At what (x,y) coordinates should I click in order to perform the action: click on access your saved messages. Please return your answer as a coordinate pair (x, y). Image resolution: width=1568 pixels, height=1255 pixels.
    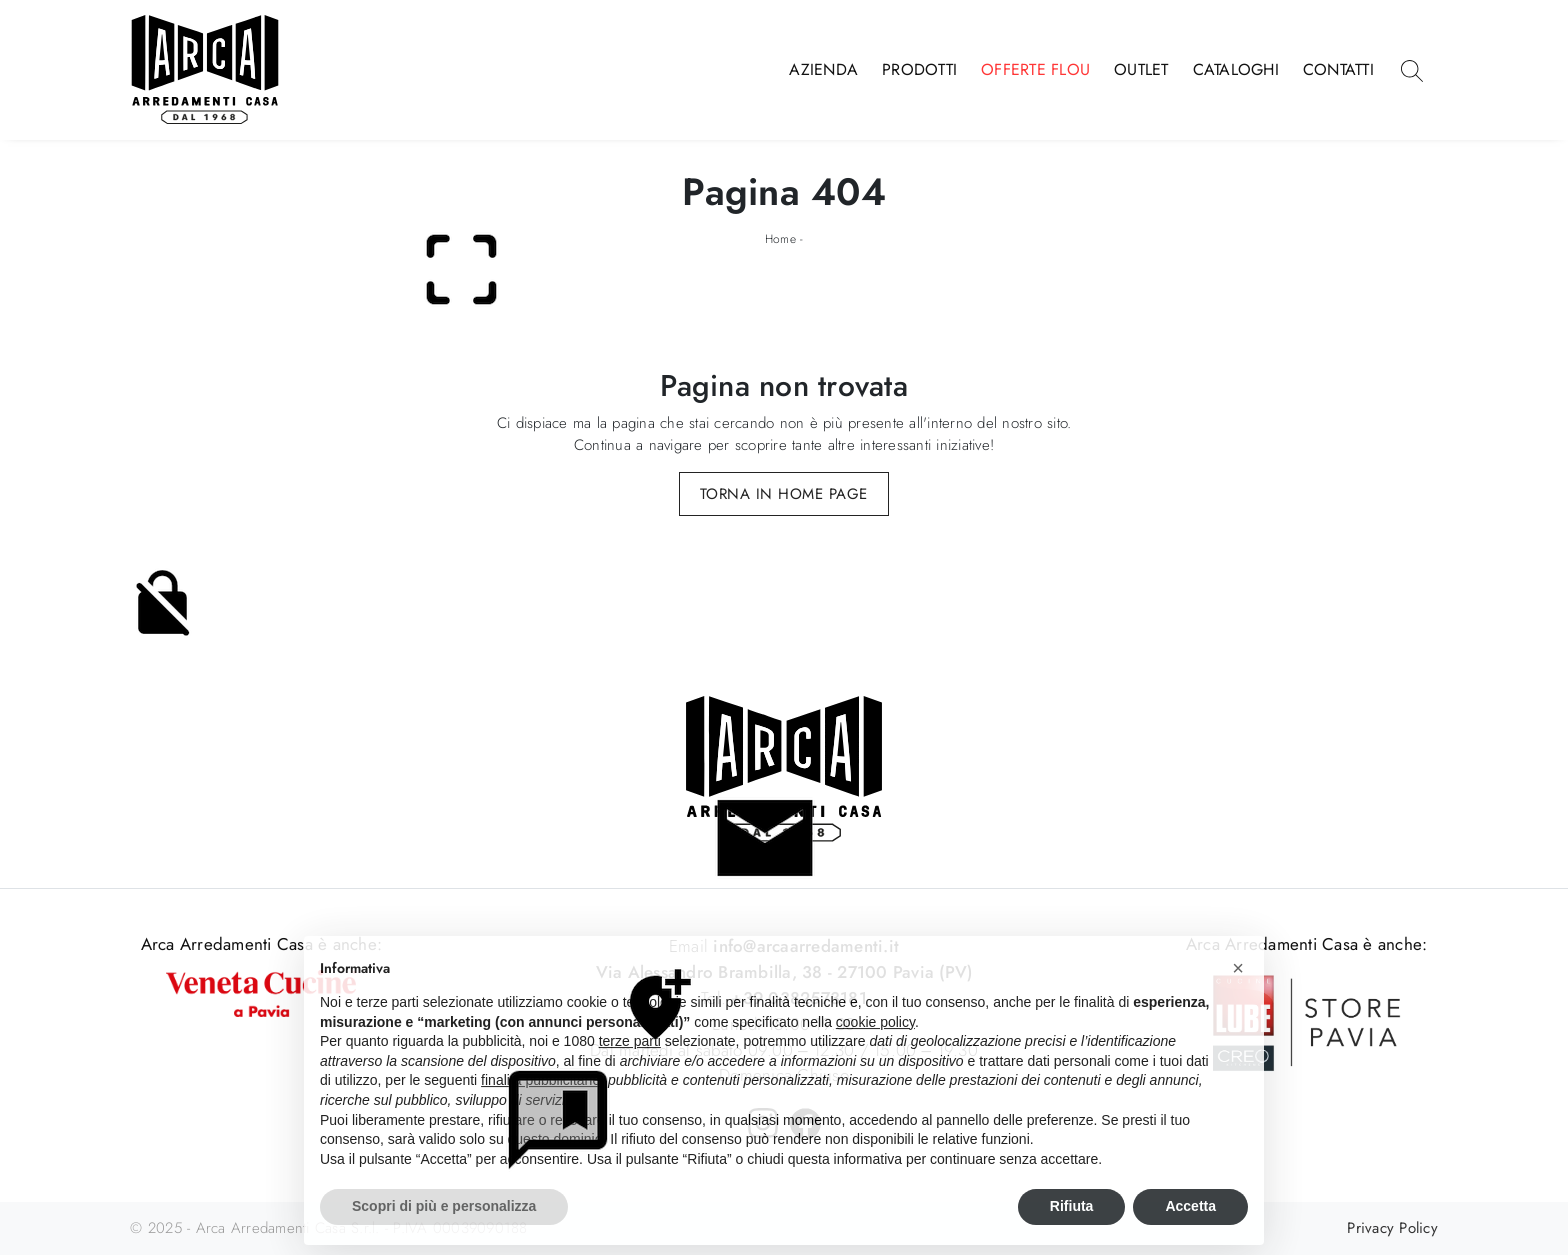
    Looking at the image, I should click on (558, 1120).